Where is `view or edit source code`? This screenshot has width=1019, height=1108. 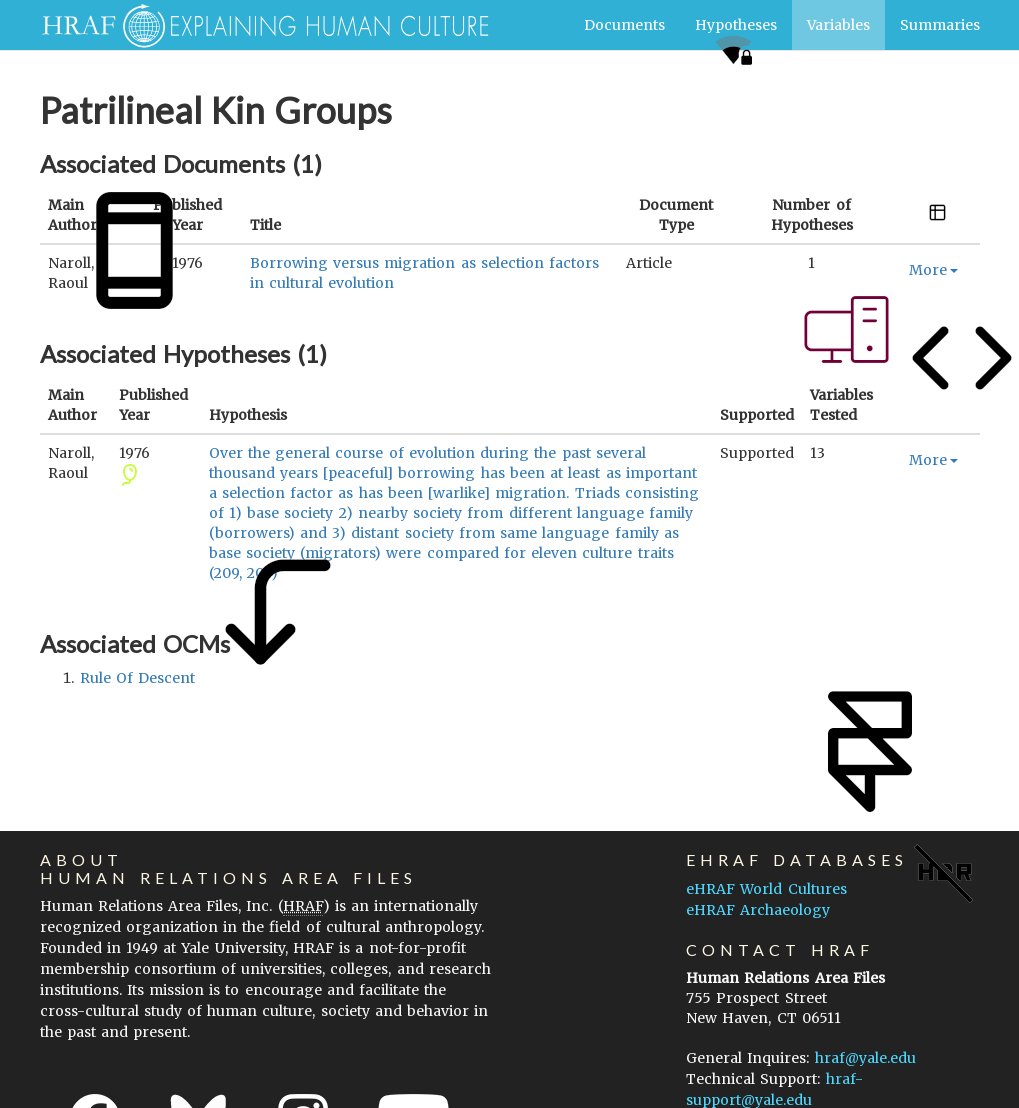 view or edit source code is located at coordinates (962, 358).